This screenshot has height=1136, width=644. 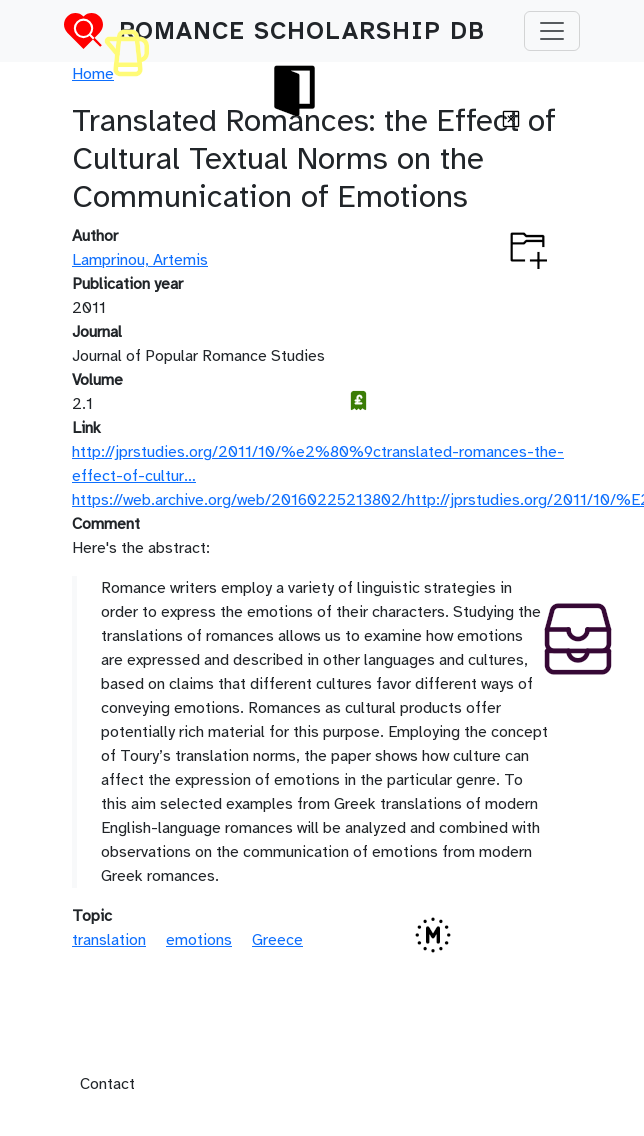 What do you see at coordinates (433, 935) in the screenshot?
I see `indicates a pending or loading state for a menu item` at bounding box center [433, 935].